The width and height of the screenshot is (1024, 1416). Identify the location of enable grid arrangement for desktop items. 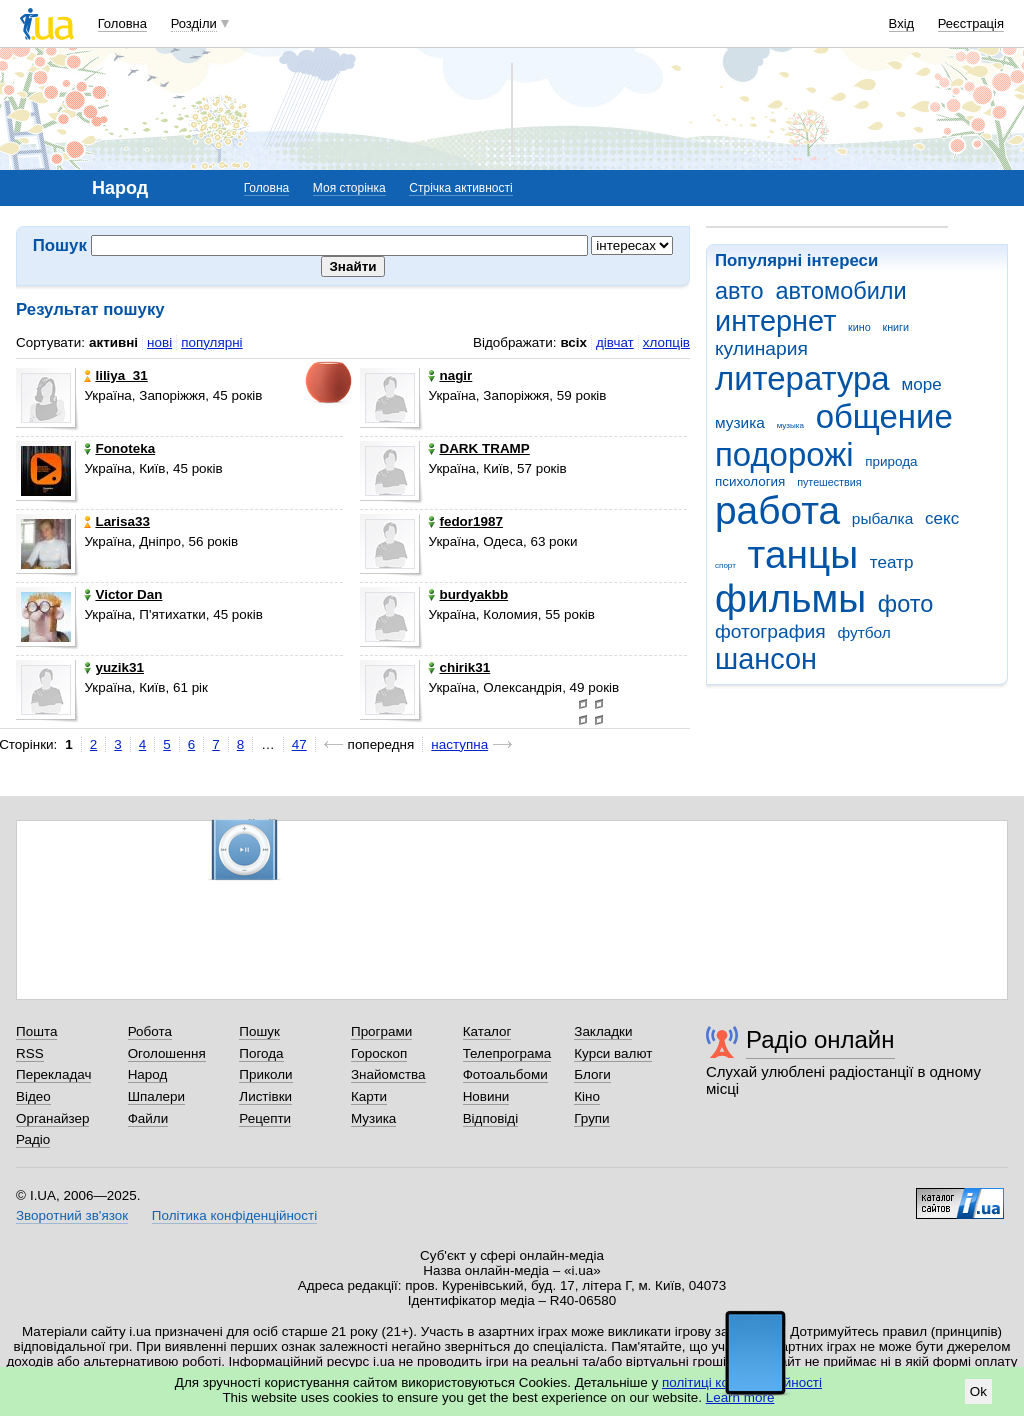
(591, 713).